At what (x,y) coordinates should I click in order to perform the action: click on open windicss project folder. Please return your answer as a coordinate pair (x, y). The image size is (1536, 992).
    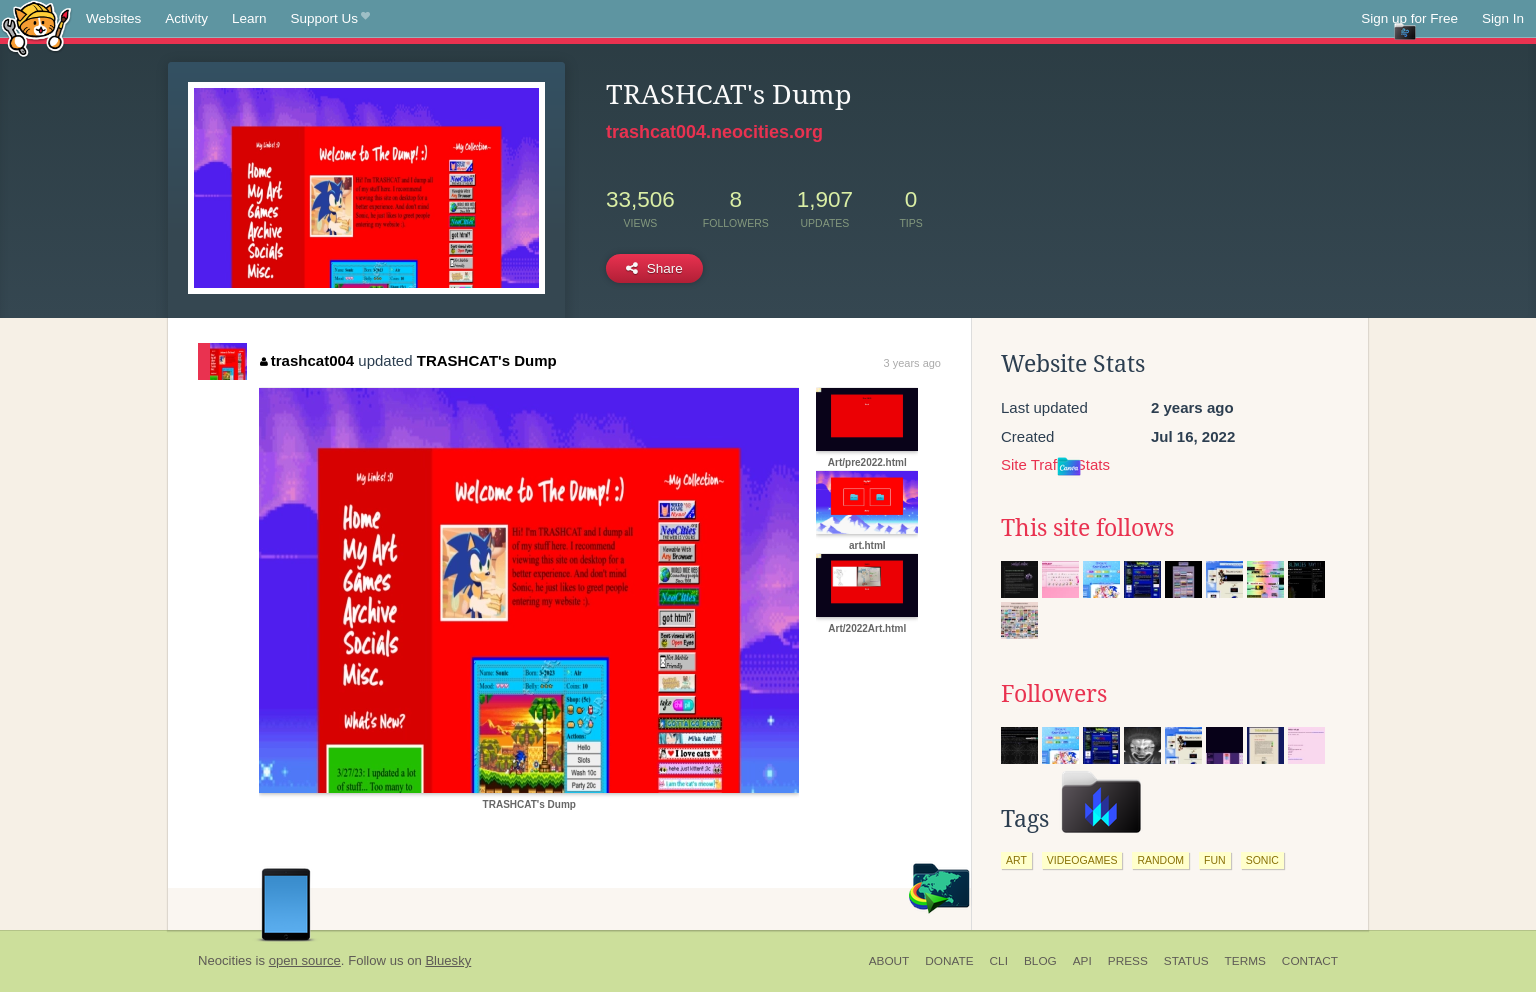
    Looking at the image, I should click on (1405, 32).